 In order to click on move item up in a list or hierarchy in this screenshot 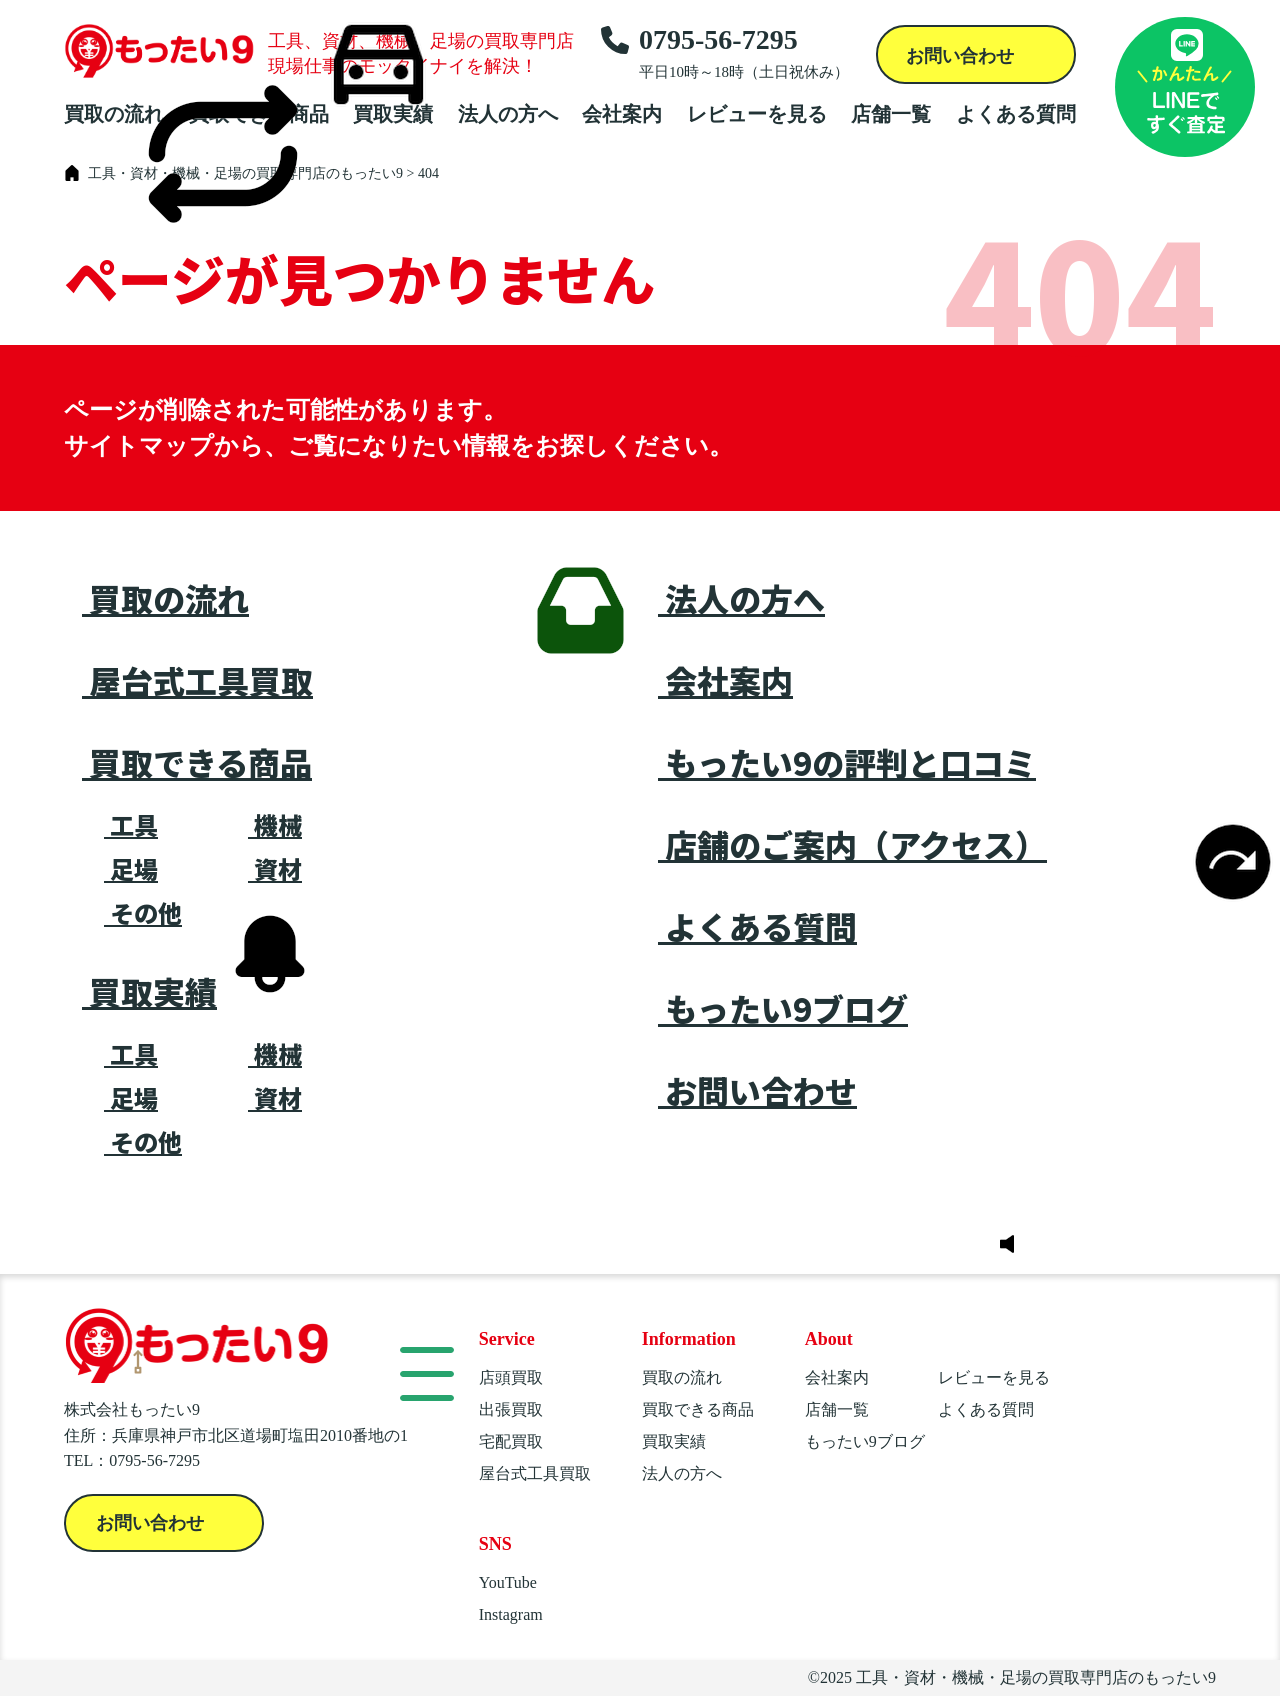, I will do `click(138, 1362)`.